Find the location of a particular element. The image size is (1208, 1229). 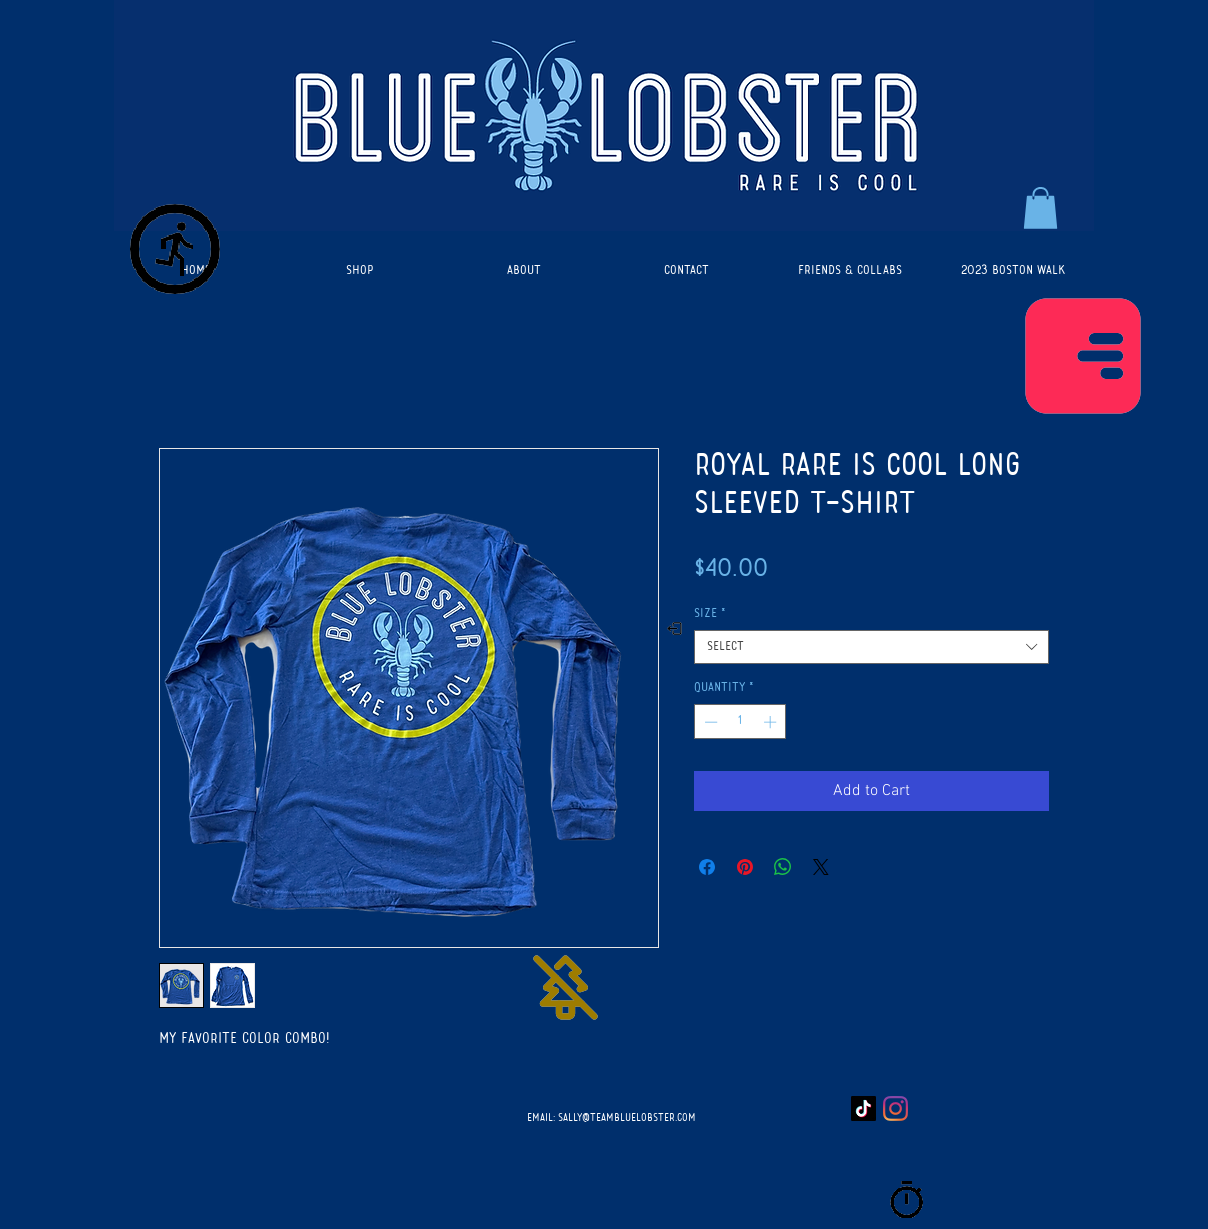

set a countdown timer is located at coordinates (906, 1200).